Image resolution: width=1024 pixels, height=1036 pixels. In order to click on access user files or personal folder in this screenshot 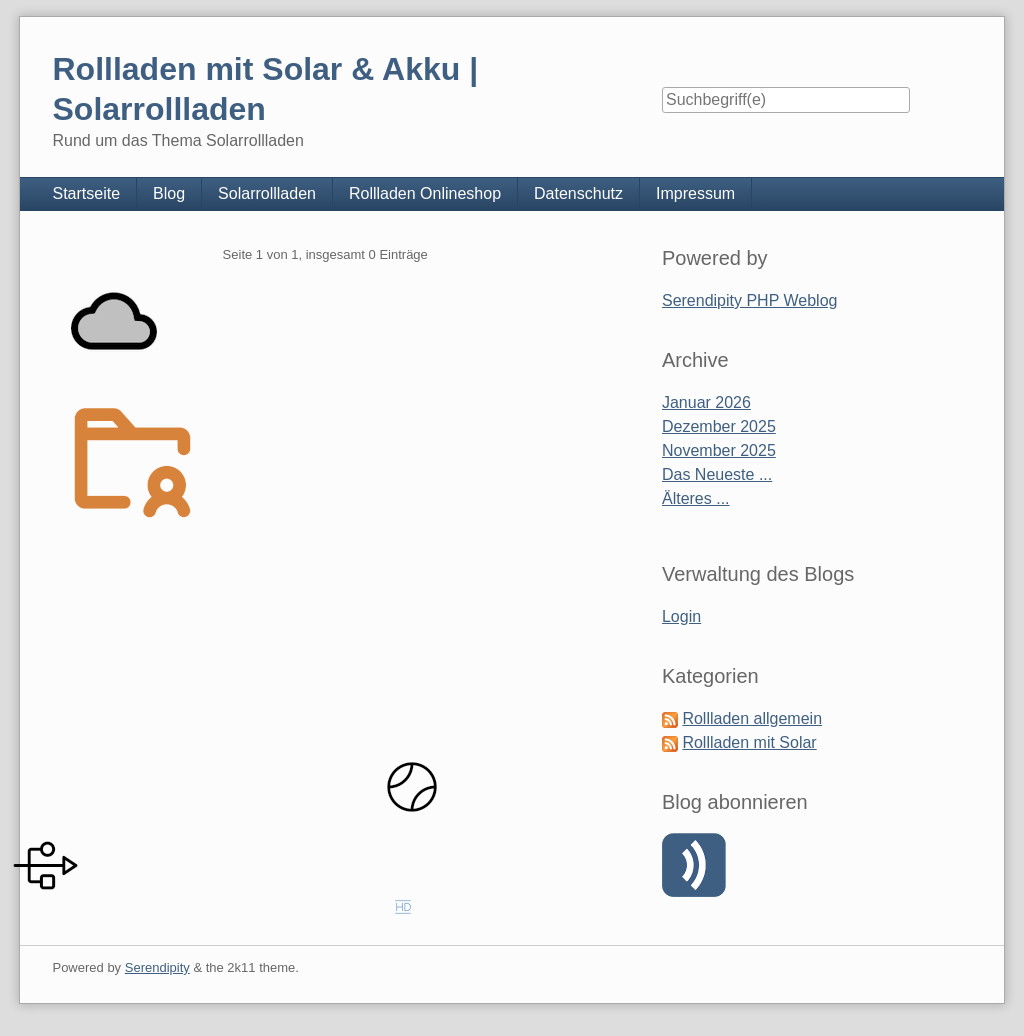, I will do `click(132, 459)`.